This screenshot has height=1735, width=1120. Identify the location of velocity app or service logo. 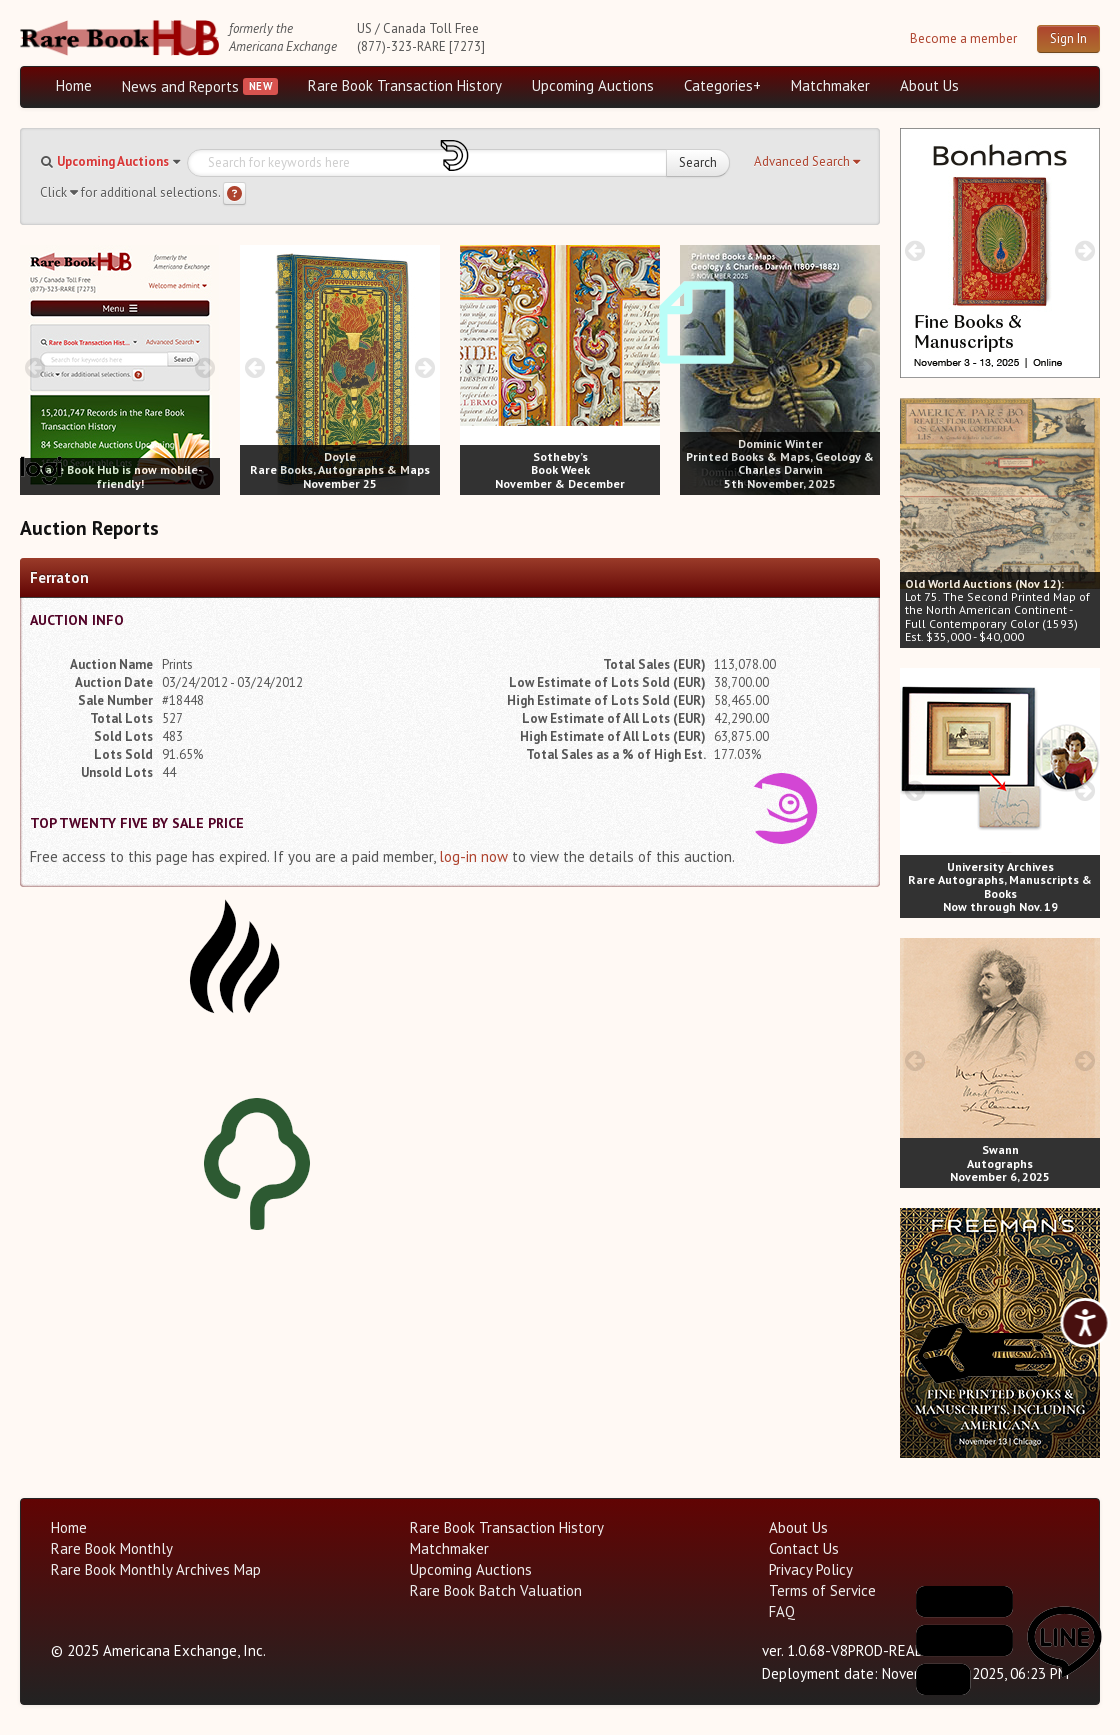
(986, 1353).